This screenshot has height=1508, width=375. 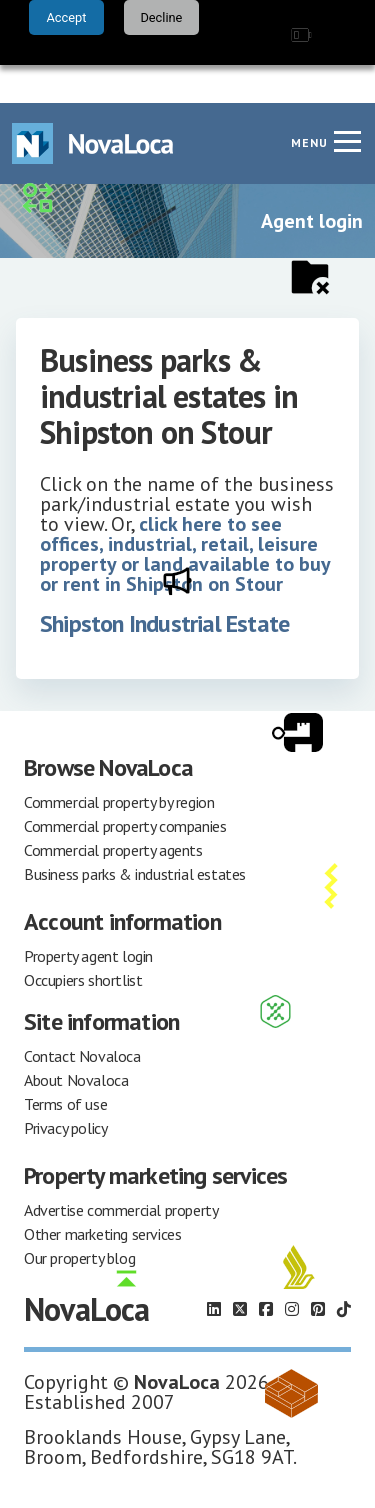 I want to click on Singapore Airlines app or website, so click(x=299, y=1267).